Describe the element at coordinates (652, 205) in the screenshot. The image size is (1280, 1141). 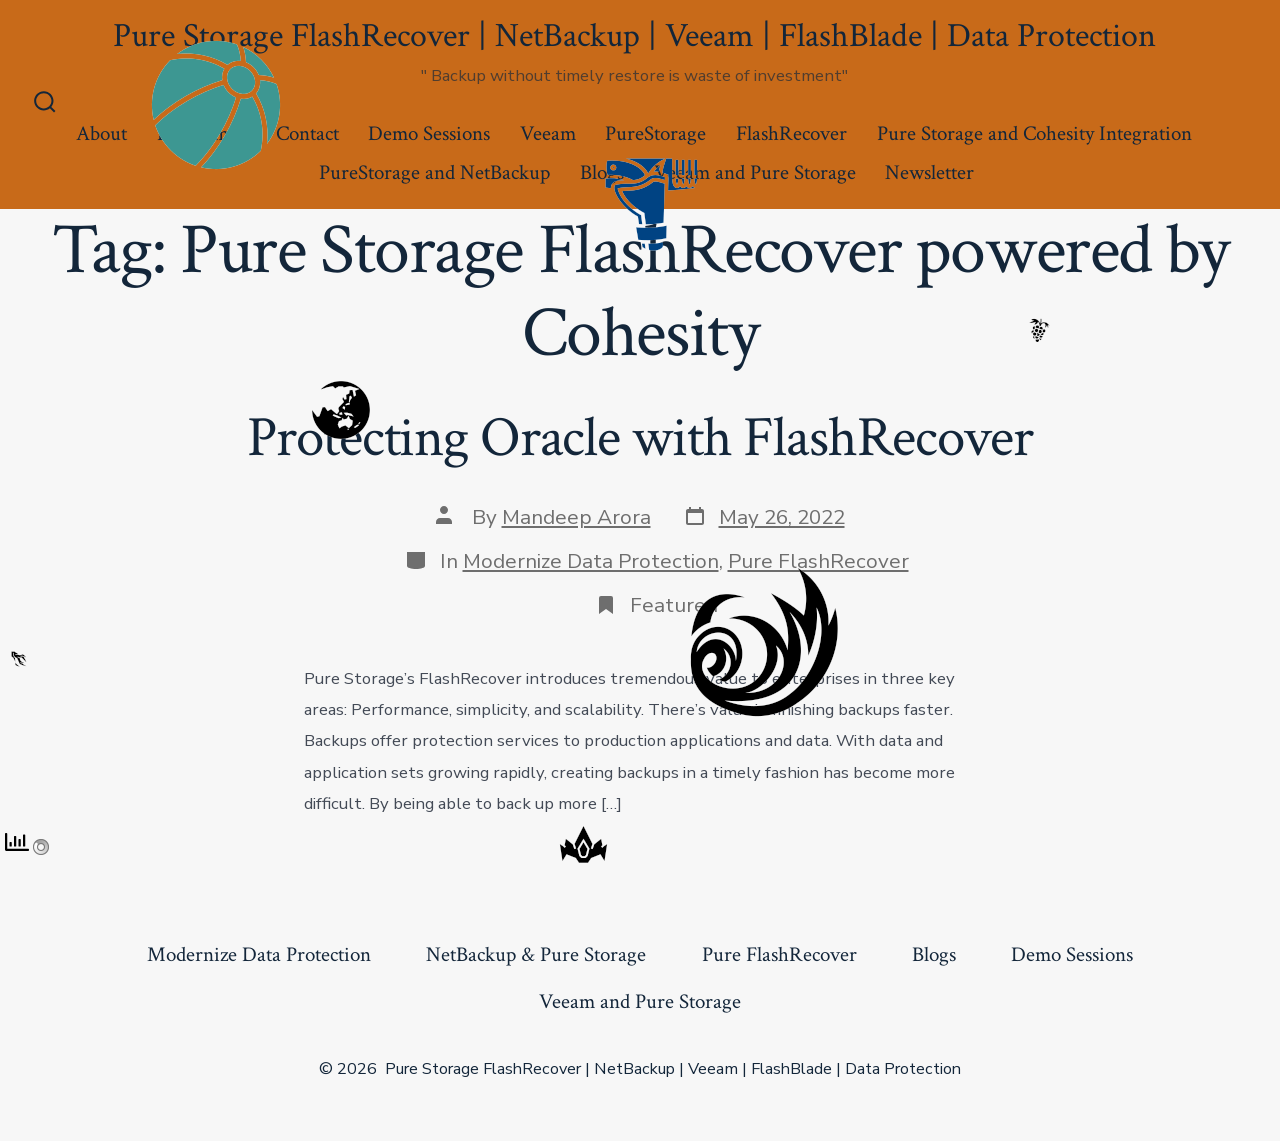
I see `equip or access holster item in game inventory` at that location.